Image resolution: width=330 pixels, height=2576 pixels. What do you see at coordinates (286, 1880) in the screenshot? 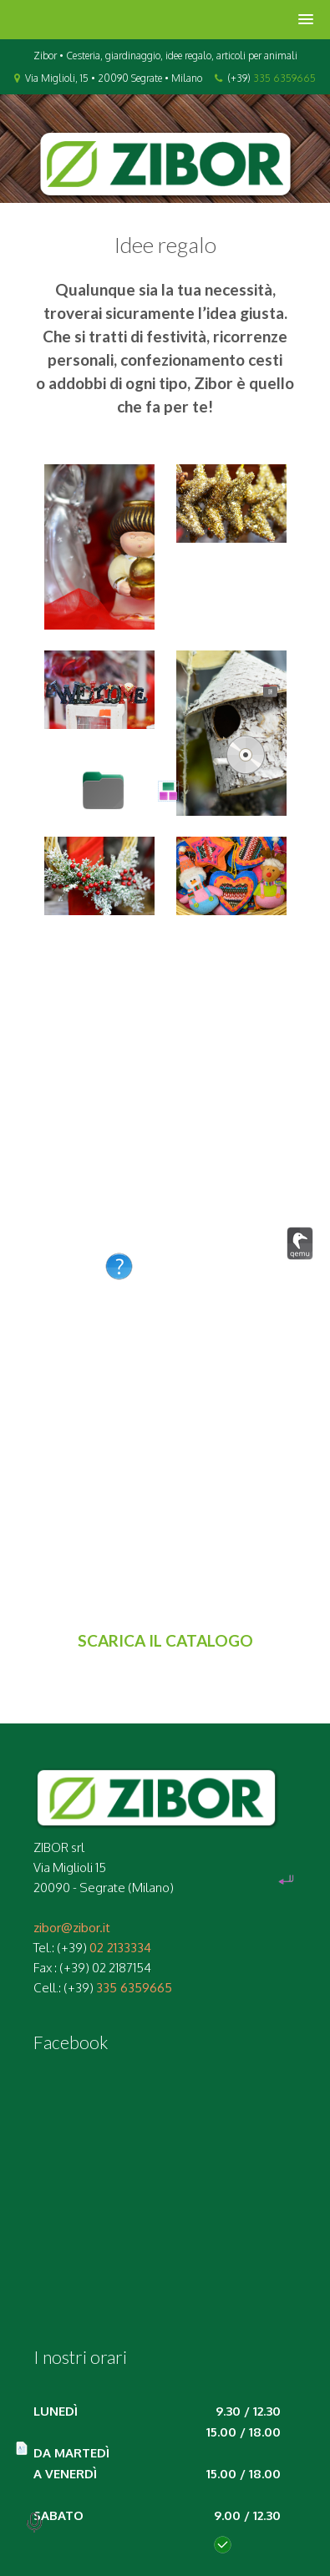
I see `reply to all recipients of an email` at bounding box center [286, 1880].